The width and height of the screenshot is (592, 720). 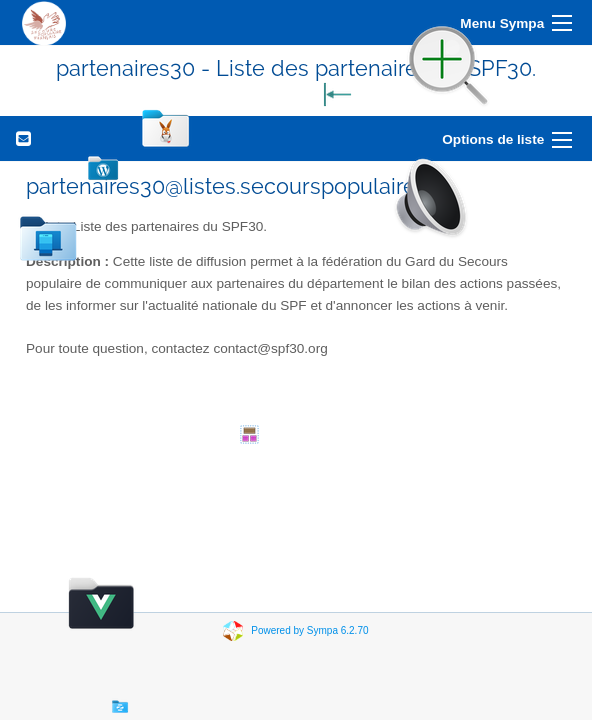 I want to click on open folder containing vue.js project files, so click(x=101, y=605).